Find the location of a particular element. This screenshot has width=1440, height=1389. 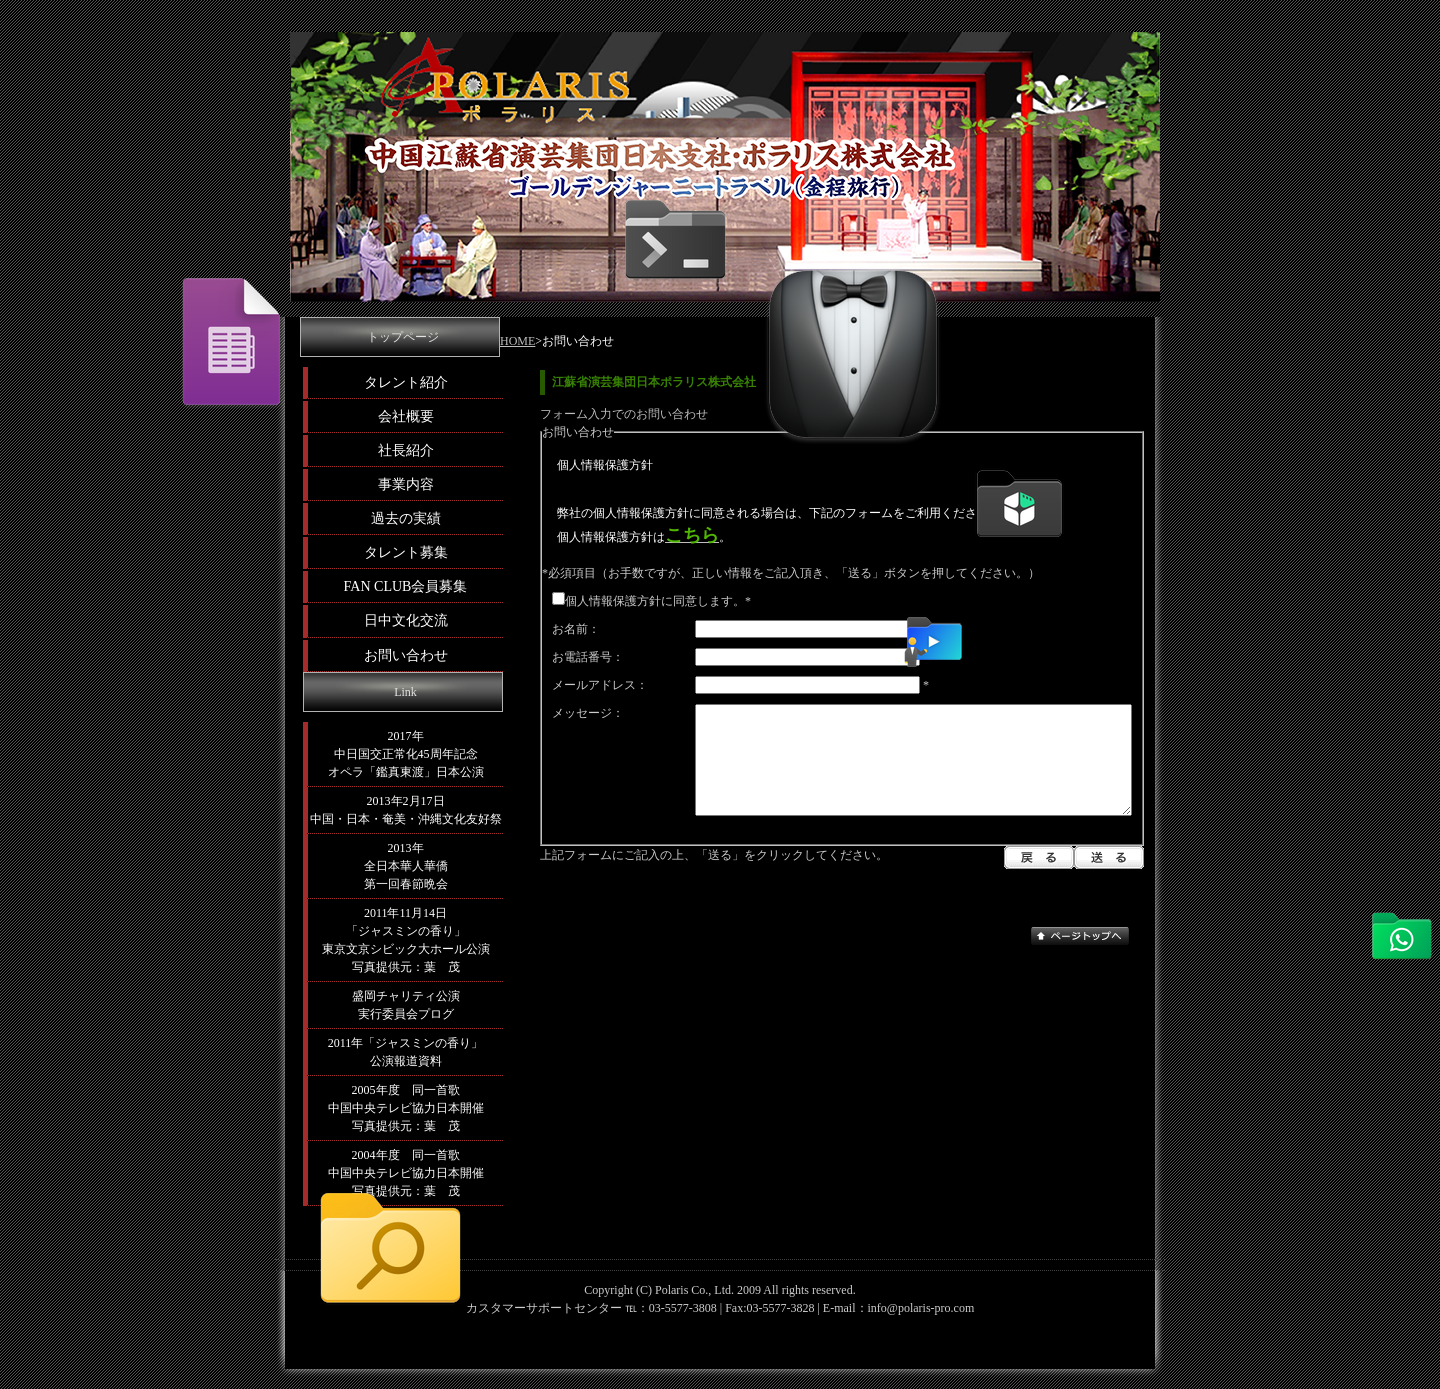

open windows terminal projects folder is located at coordinates (675, 242).